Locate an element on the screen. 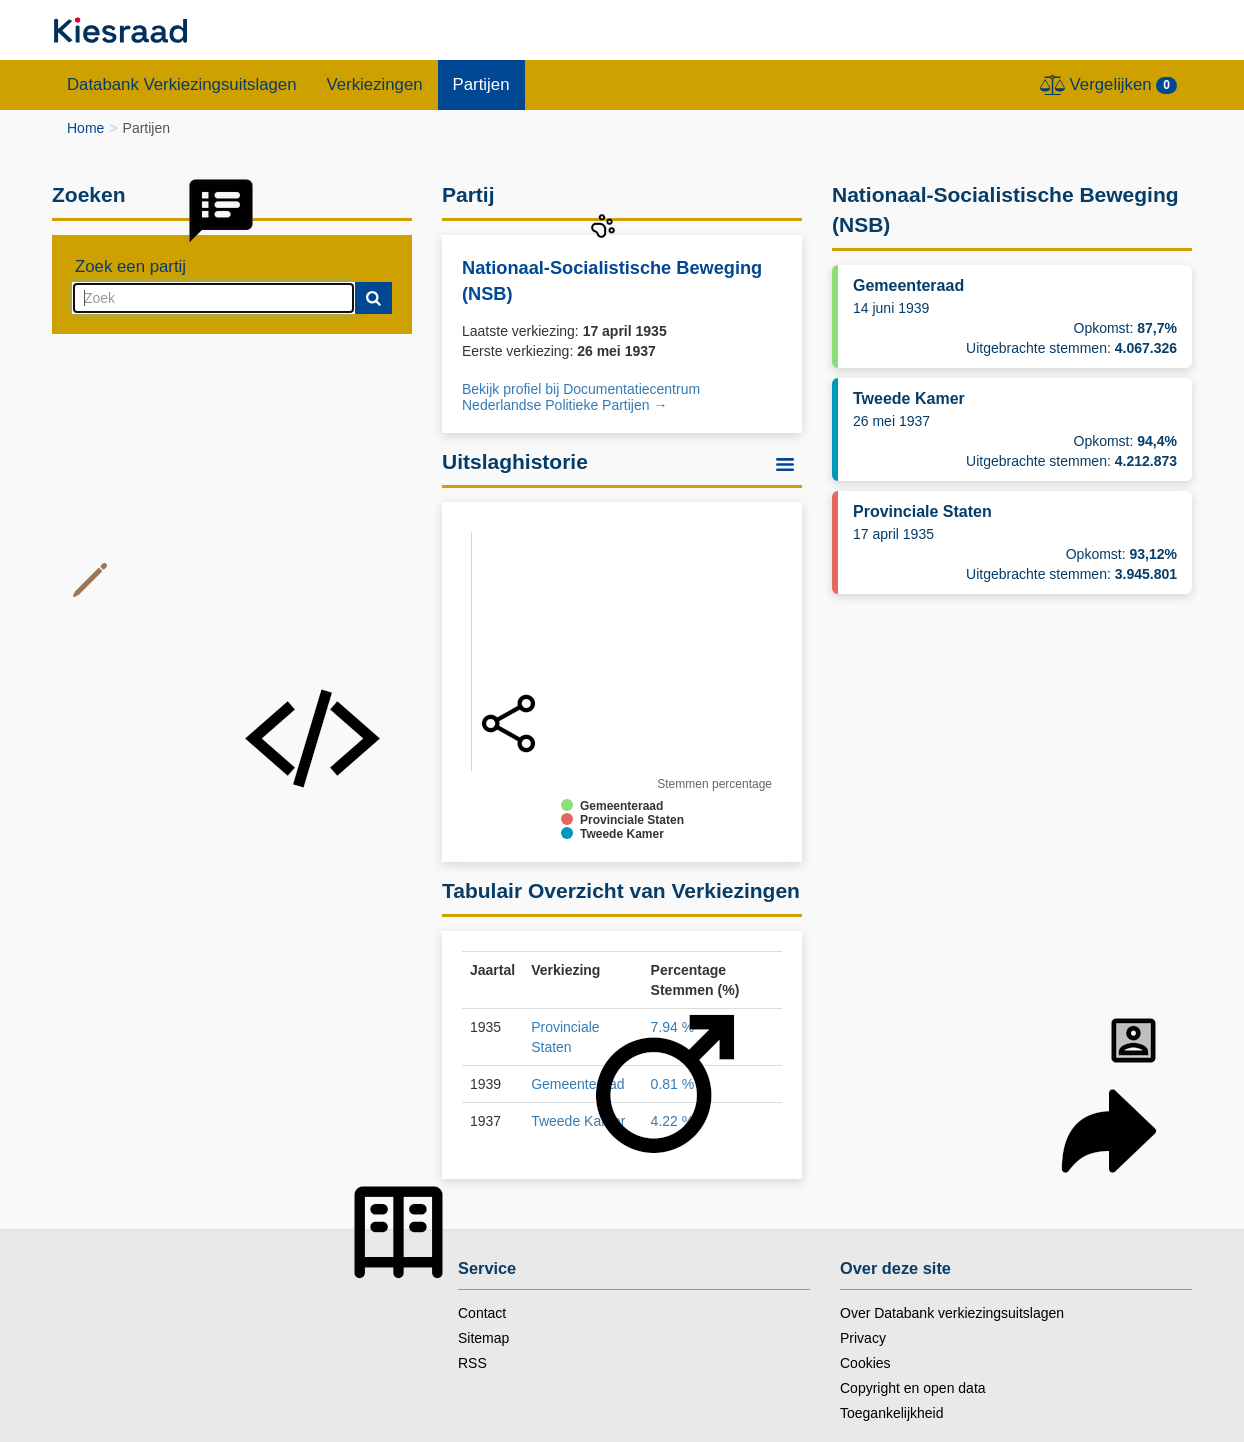 The width and height of the screenshot is (1244, 1442). access pet-related features or settings is located at coordinates (603, 226).